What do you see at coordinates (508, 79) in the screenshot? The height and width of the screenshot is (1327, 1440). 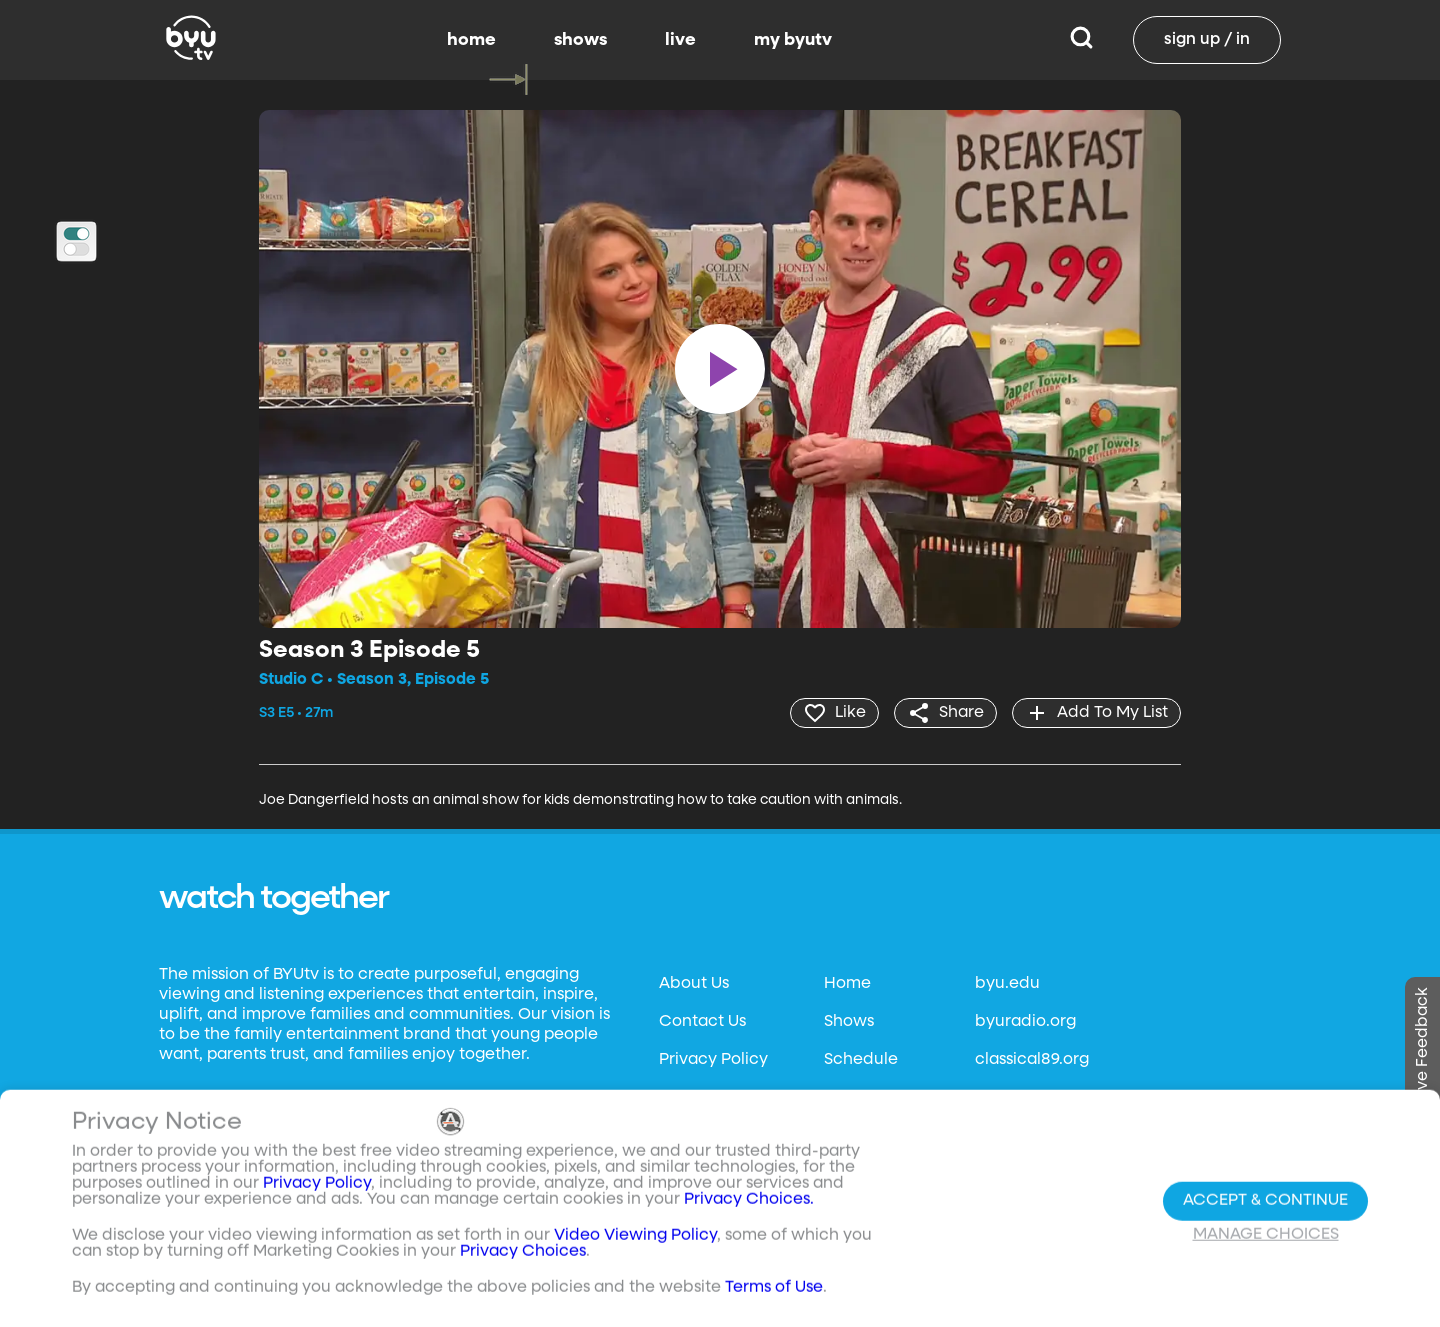 I see `jump to the last item in a list` at bounding box center [508, 79].